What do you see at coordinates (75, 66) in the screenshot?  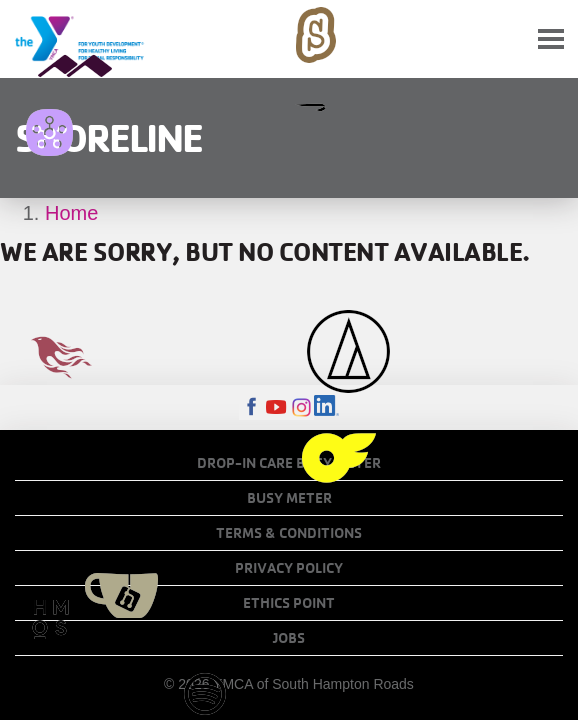 I see `dovecot email server logo` at bounding box center [75, 66].